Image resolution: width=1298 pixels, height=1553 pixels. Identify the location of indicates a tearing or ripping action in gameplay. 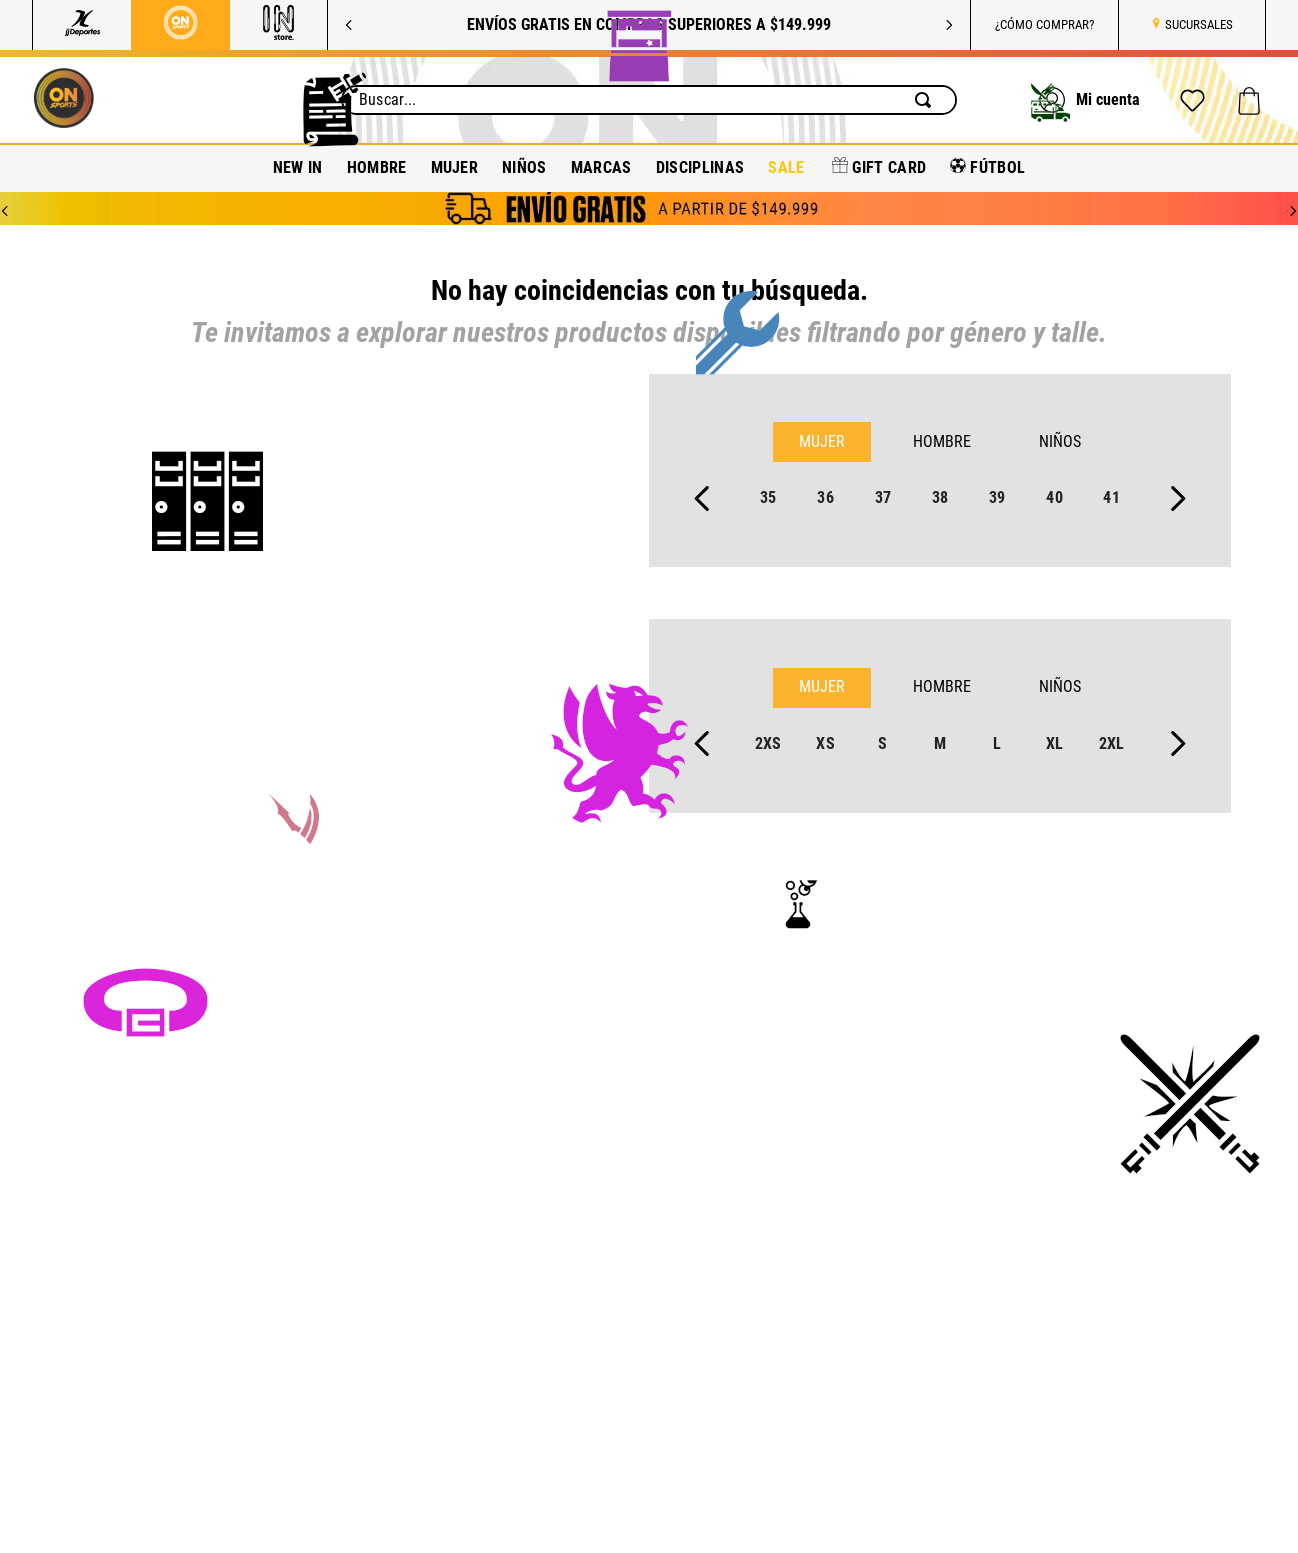
(294, 819).